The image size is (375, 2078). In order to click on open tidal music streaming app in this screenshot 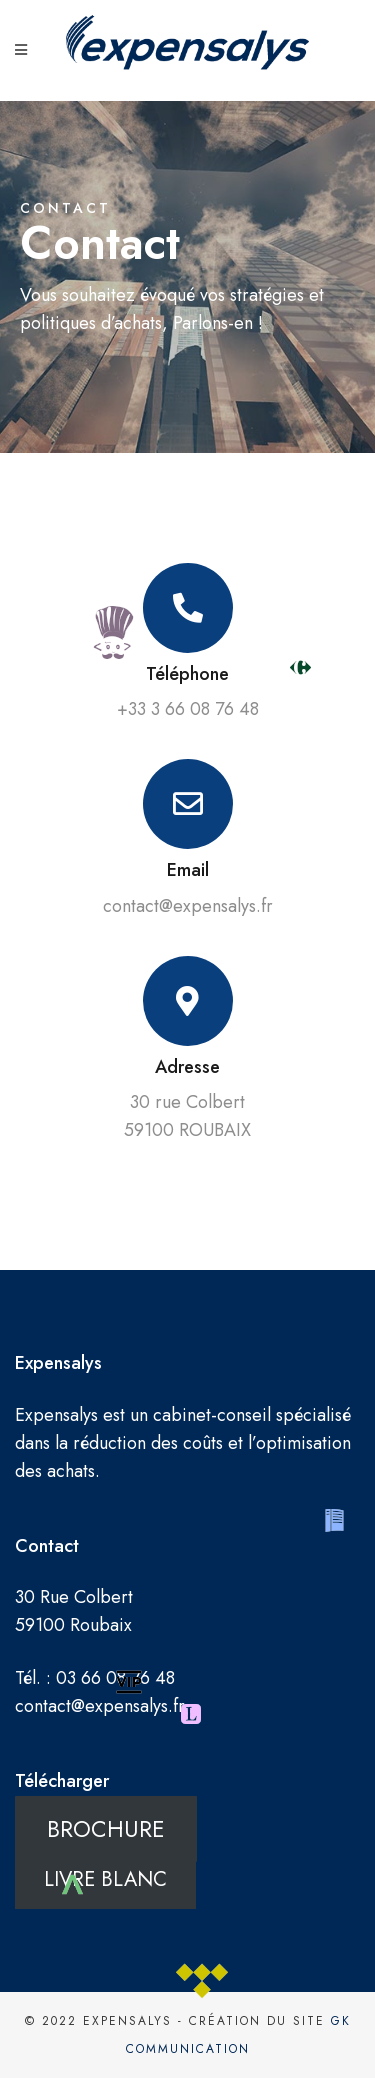, I will do `click(202, 1981)`.